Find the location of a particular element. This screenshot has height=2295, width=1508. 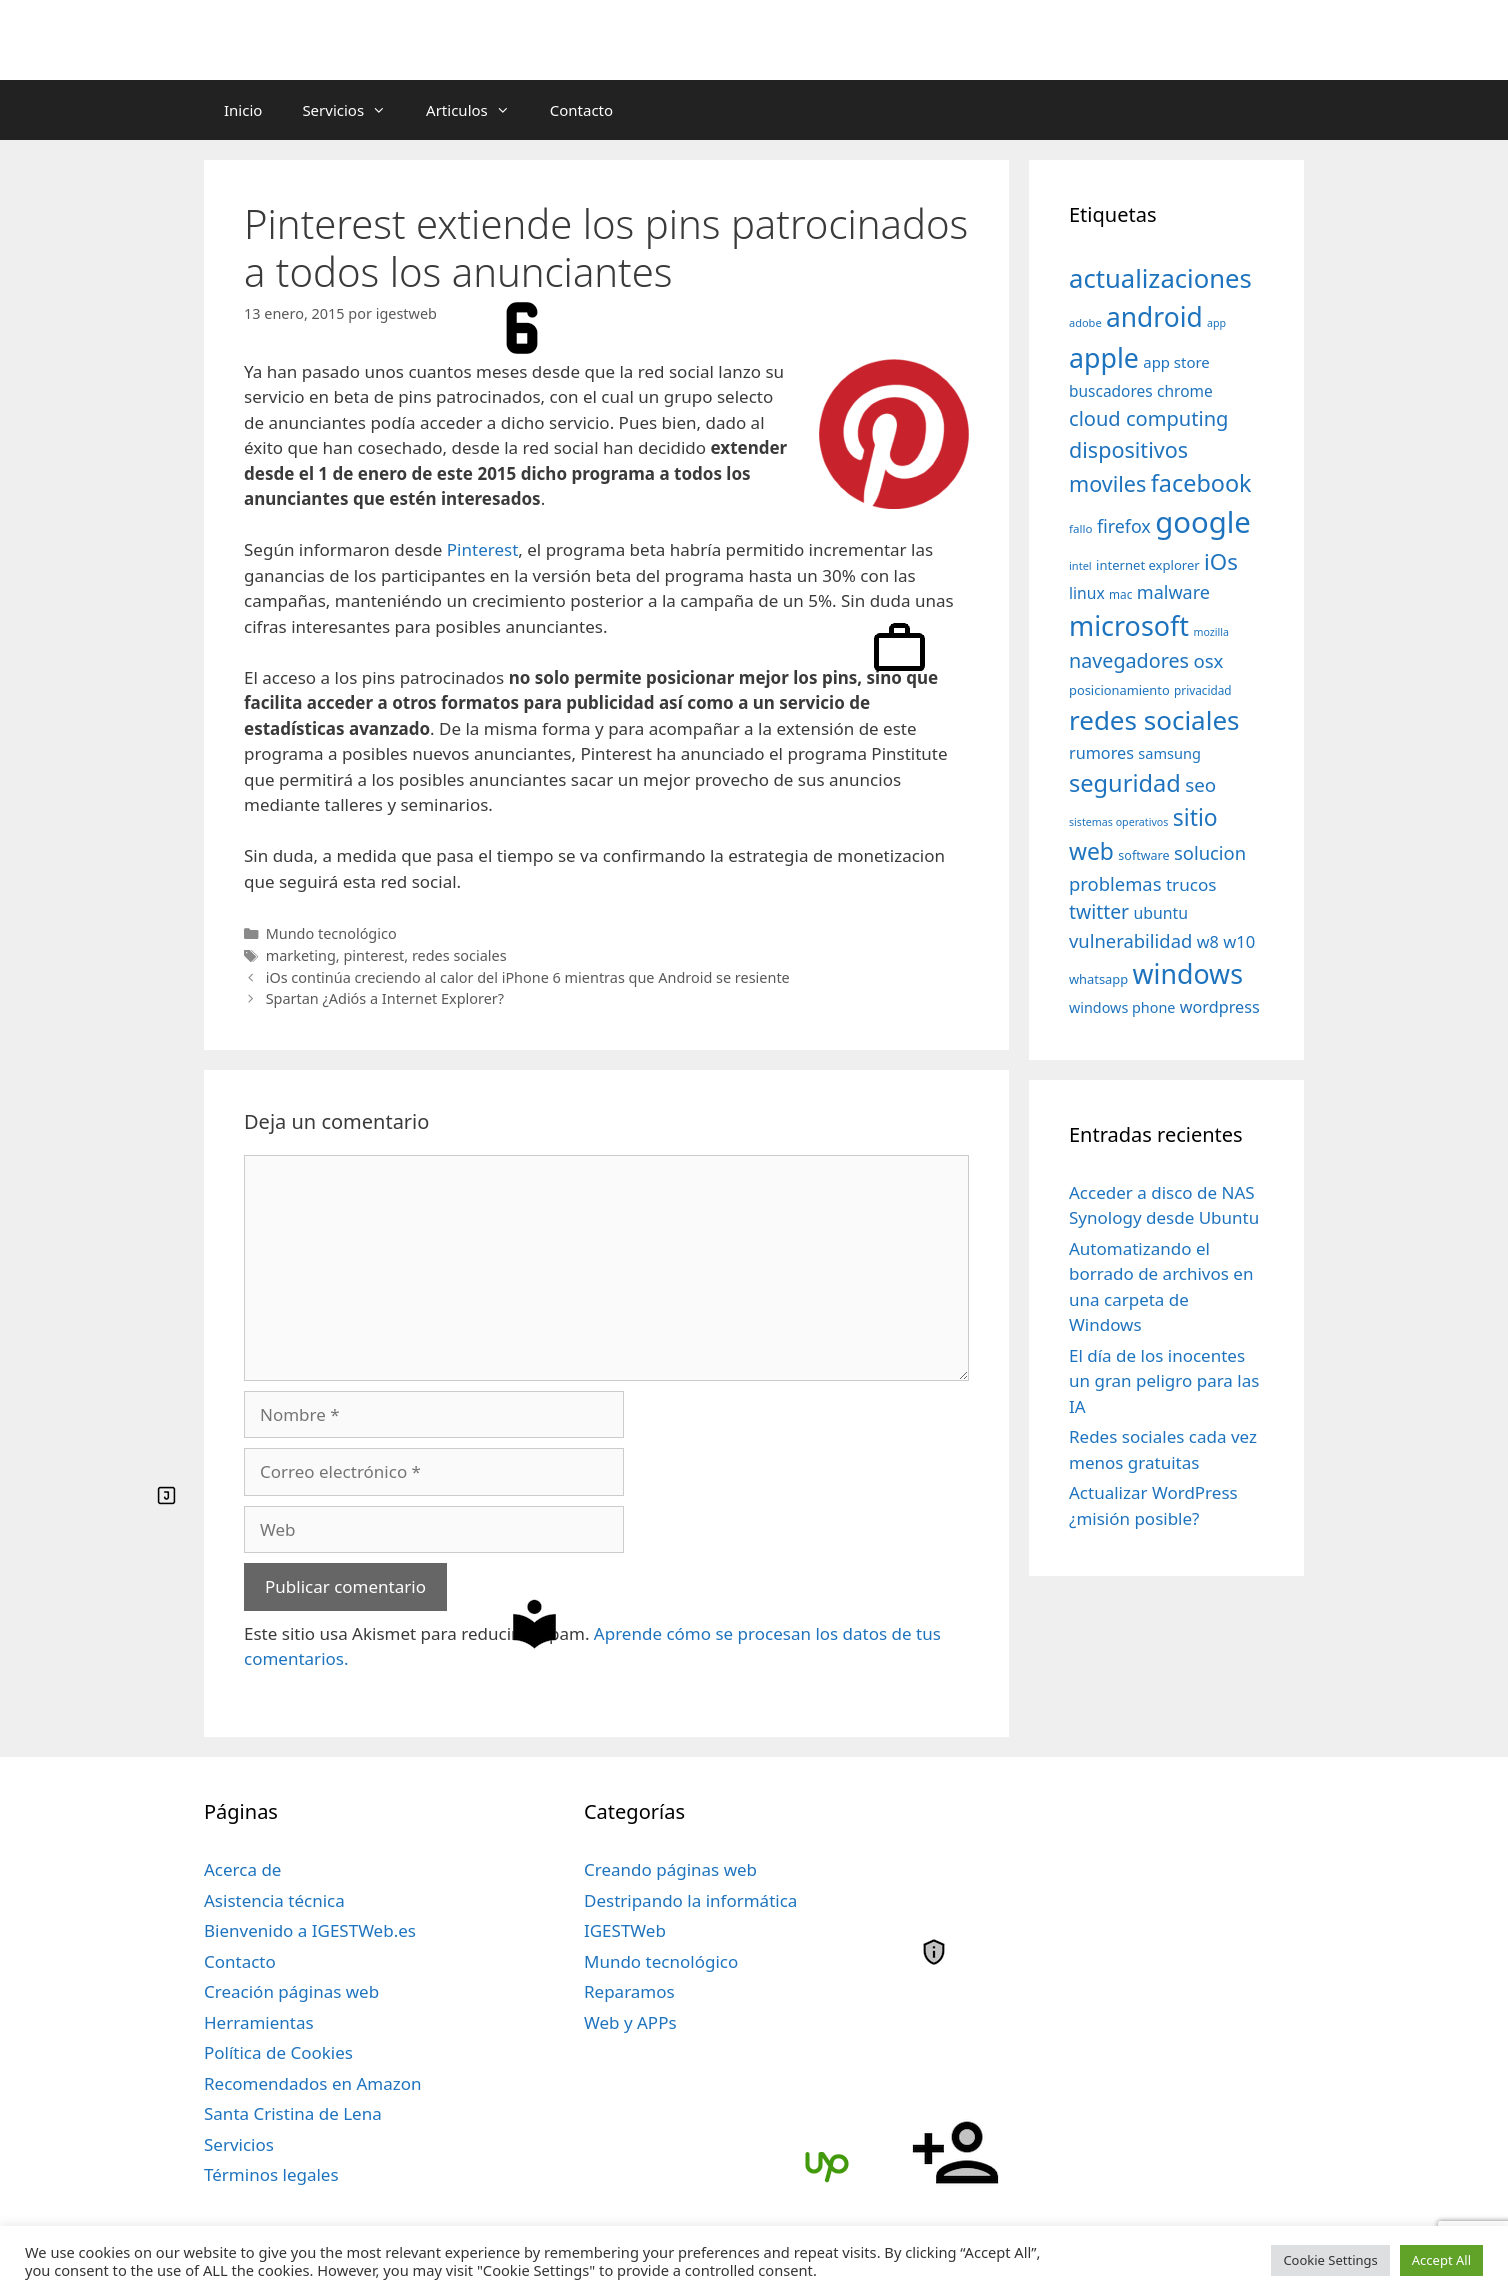

indicates item number 6 in a list or sequence is located at coordinates (522, 328).